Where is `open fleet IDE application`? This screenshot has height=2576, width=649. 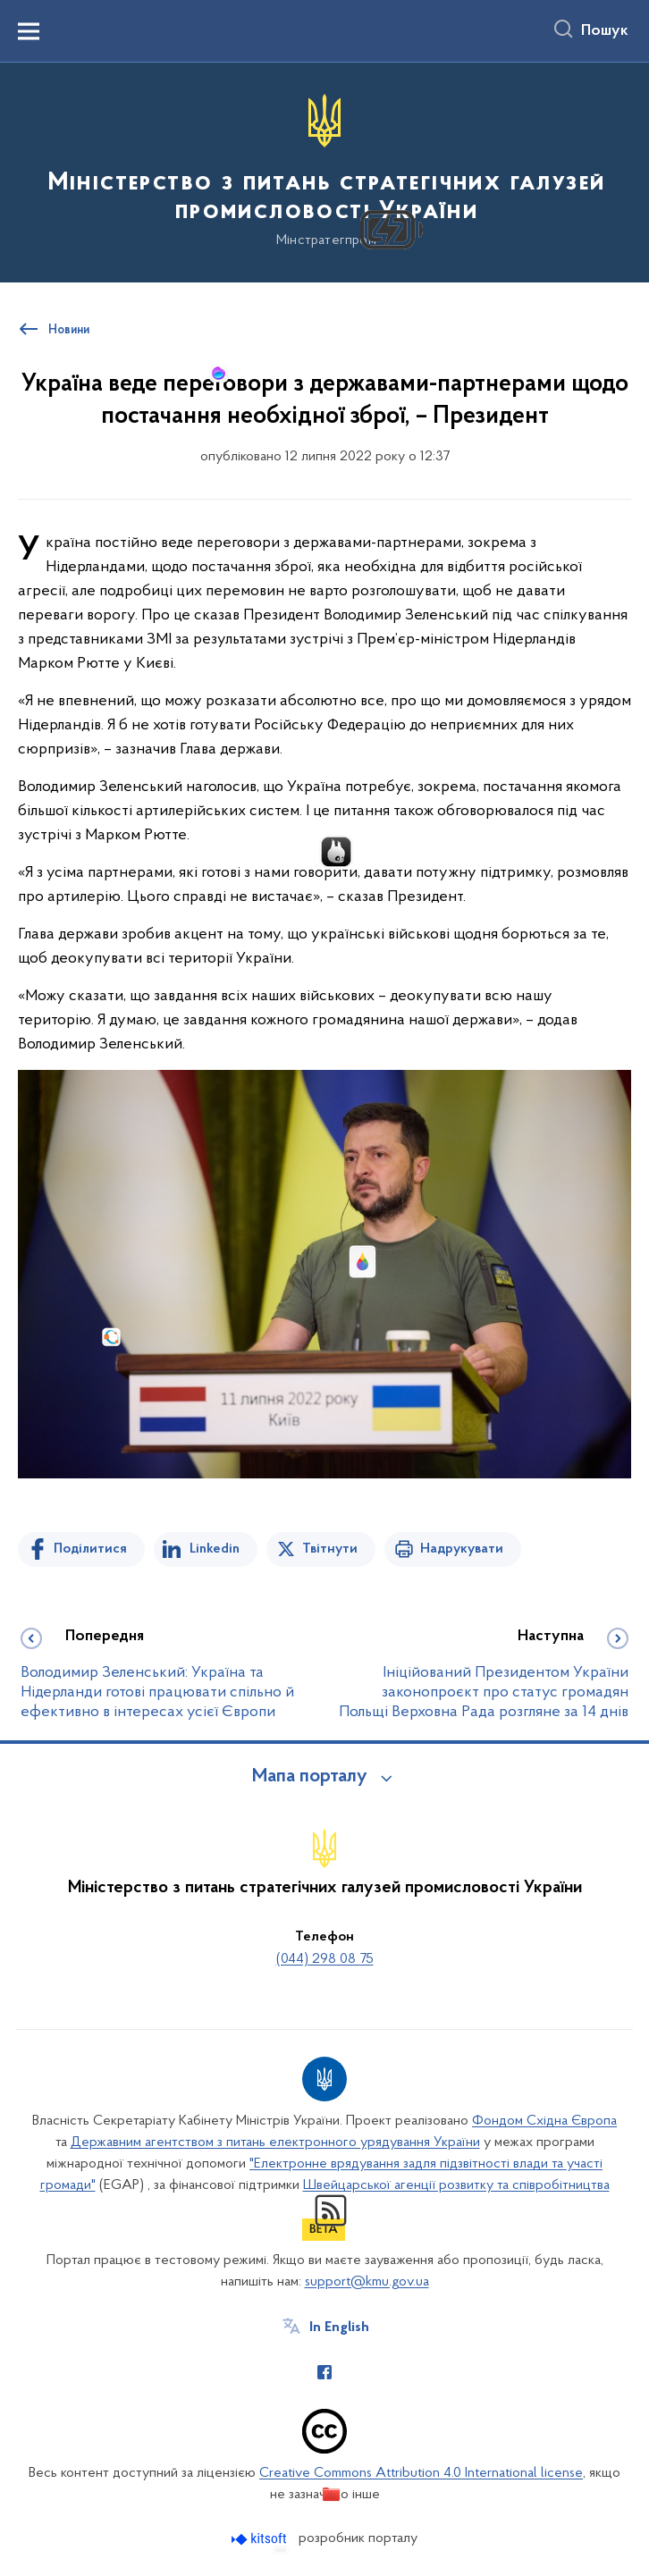 open fleet IDE application is located at coordinates (218, 373).